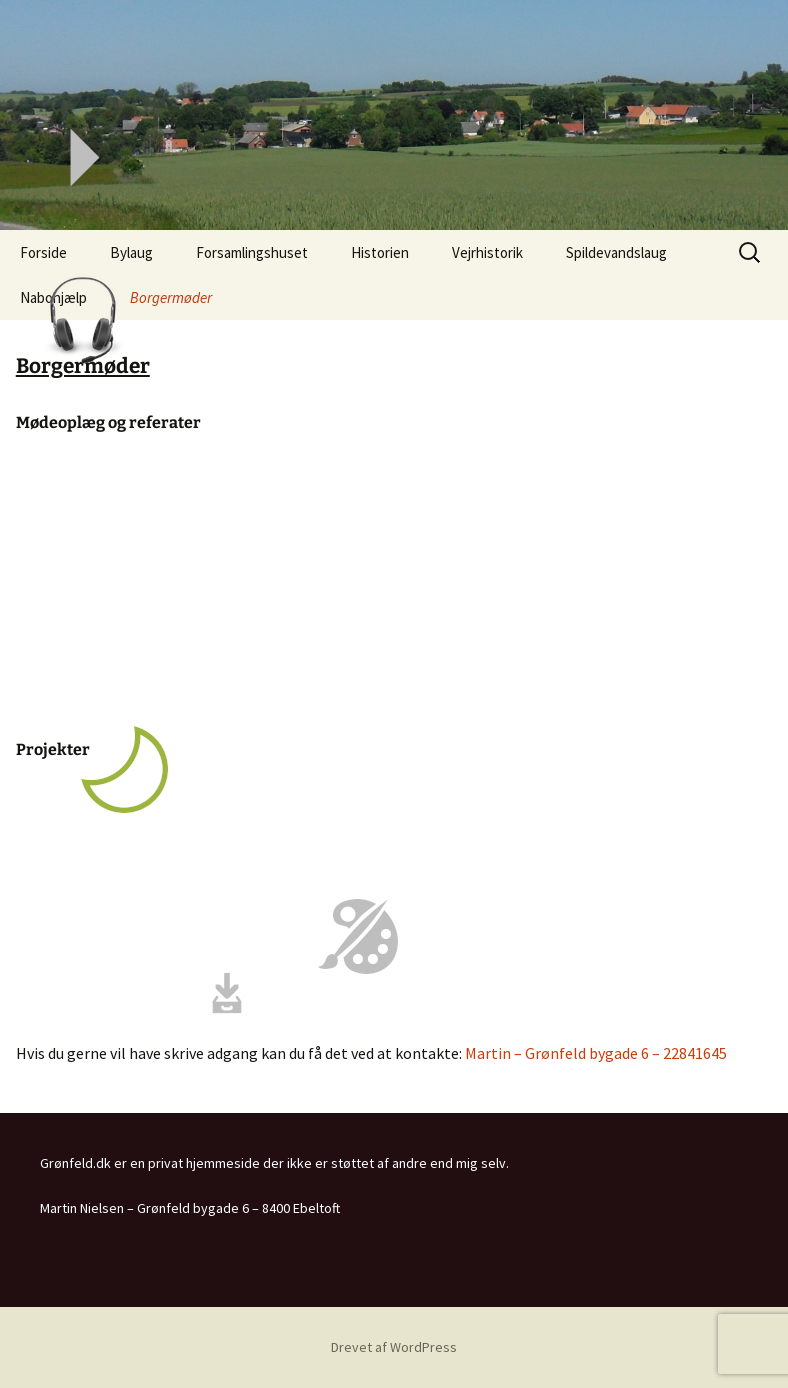 The height and width of the screenshot is (1388, 788). Describe the element at coordinates (358, 939) in the screenshot. I see `open graphics or drawing applications` at that location.